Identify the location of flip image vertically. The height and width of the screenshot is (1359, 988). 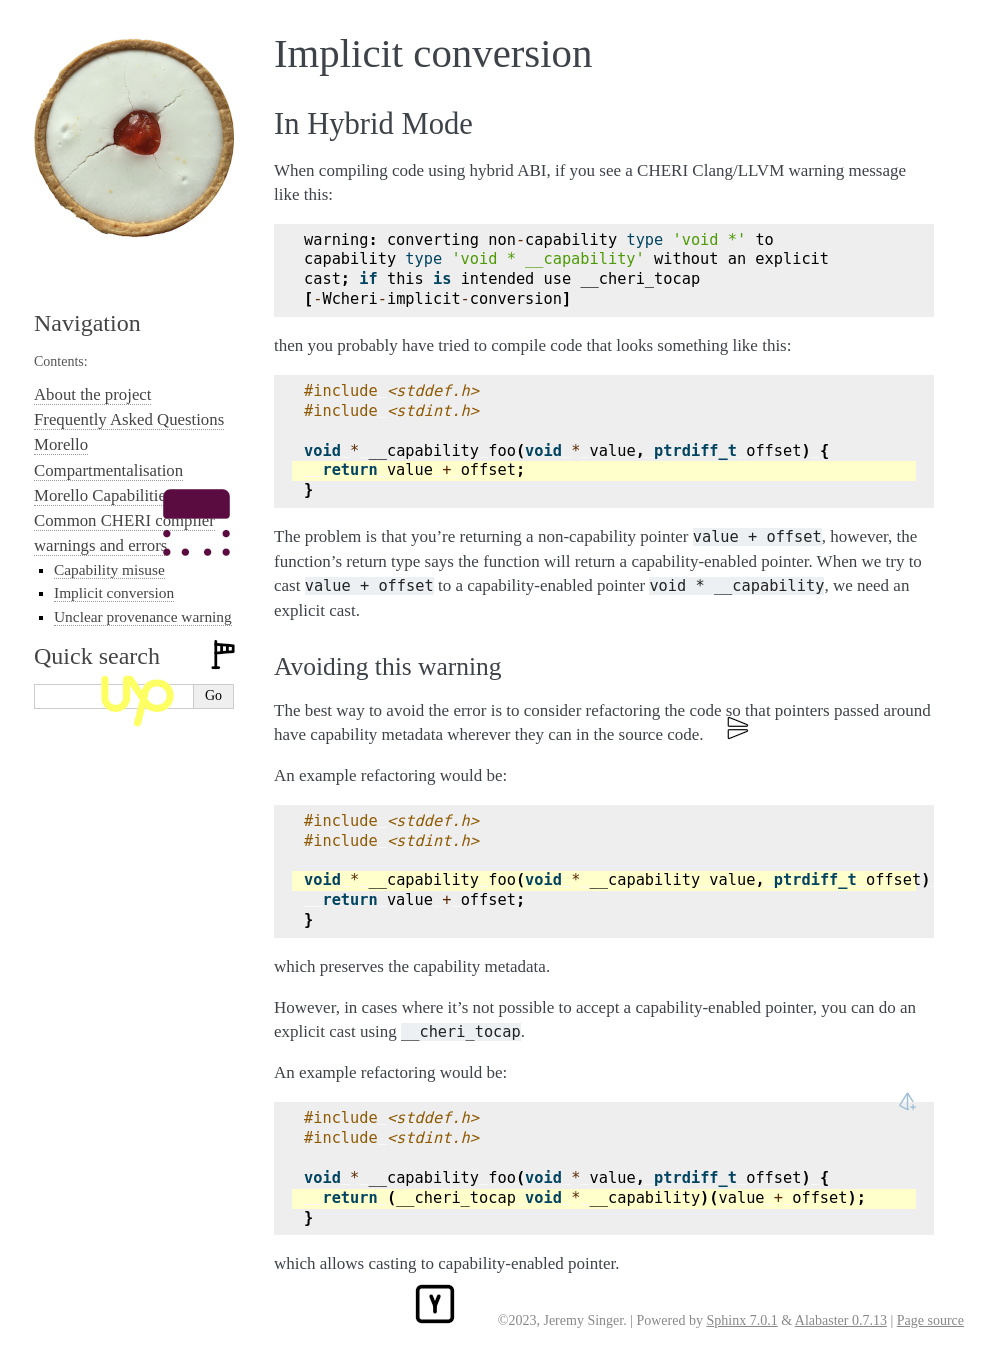
(737, 728).